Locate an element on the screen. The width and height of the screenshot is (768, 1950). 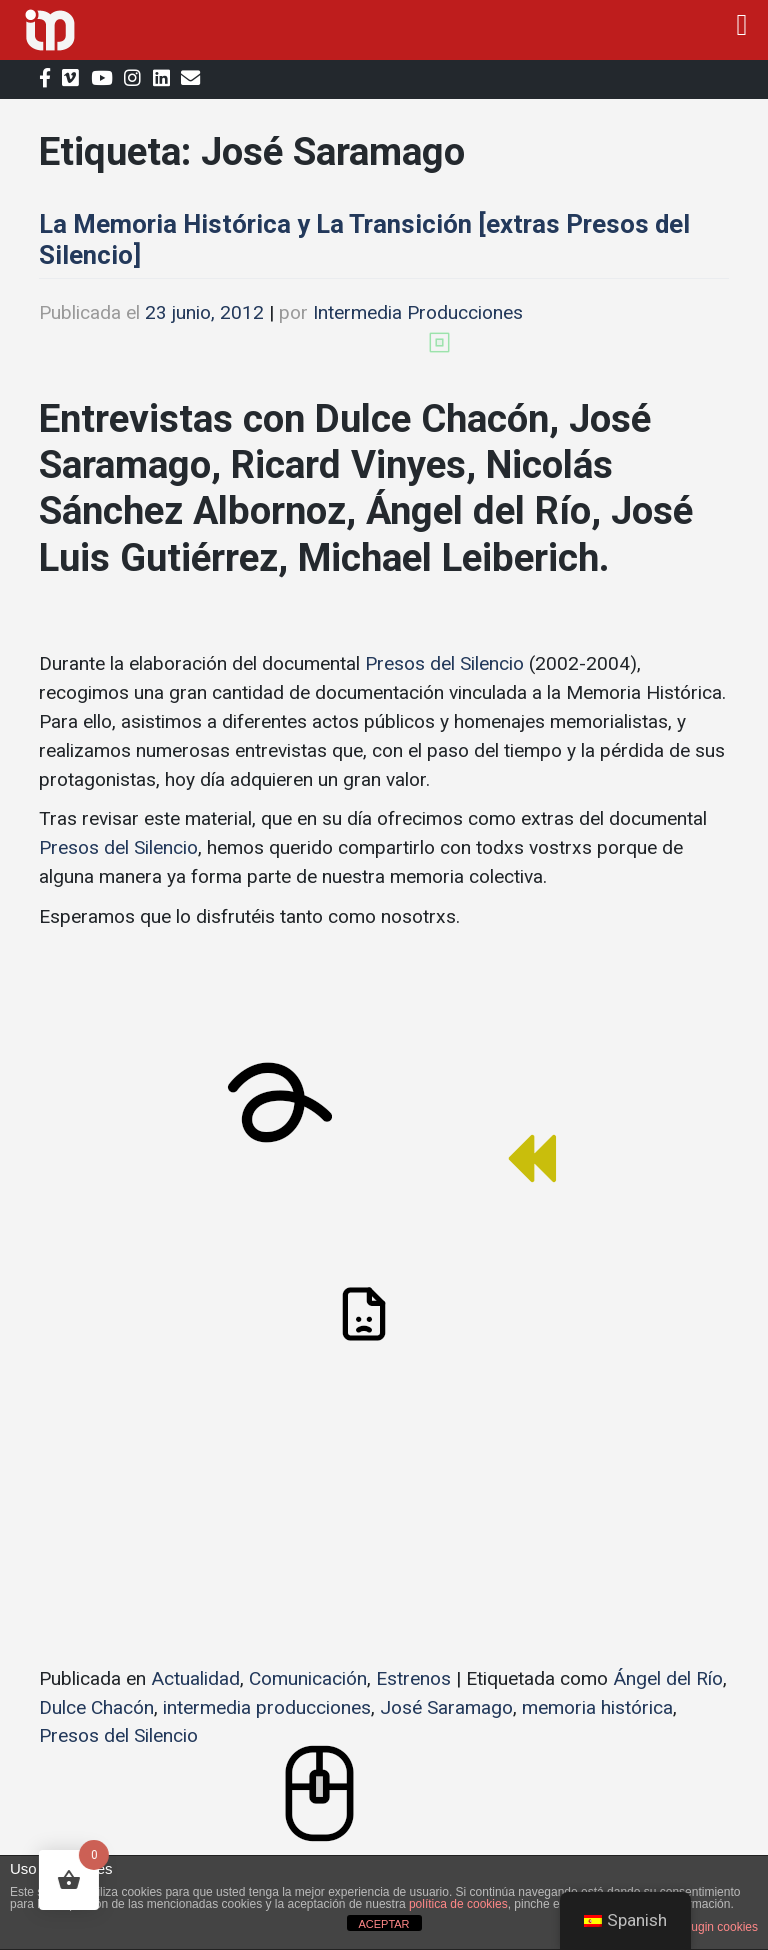
view app or brand logo is located at coordinates (439, 342).